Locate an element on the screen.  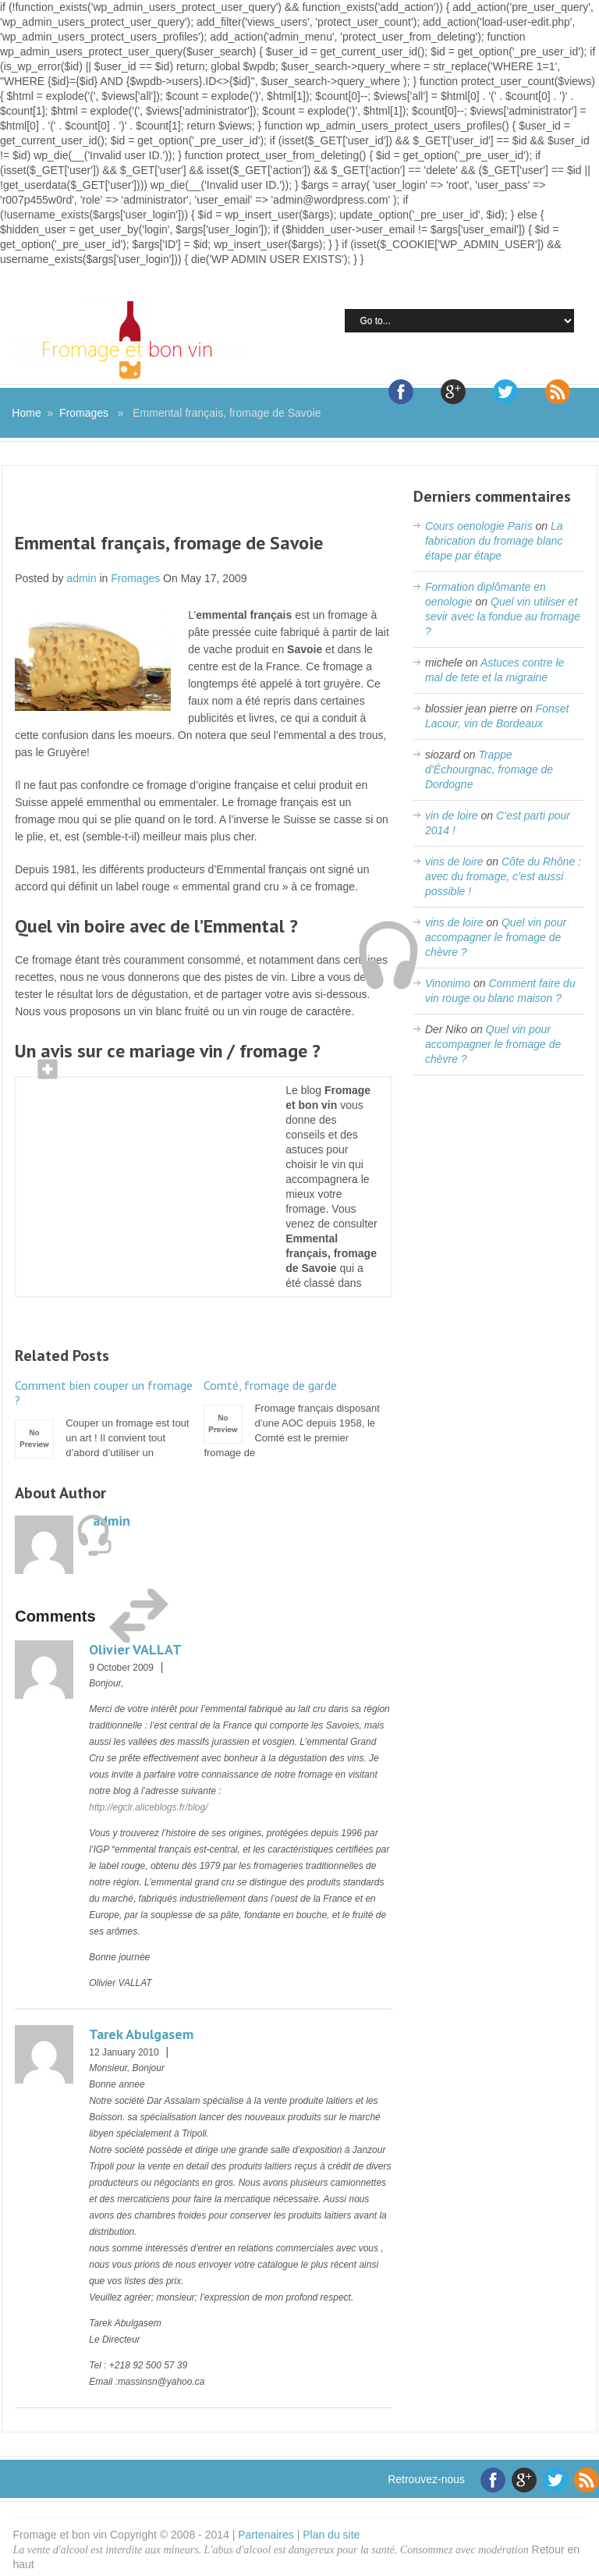
switch audio output to headphones is located at coordinates (388, 955).